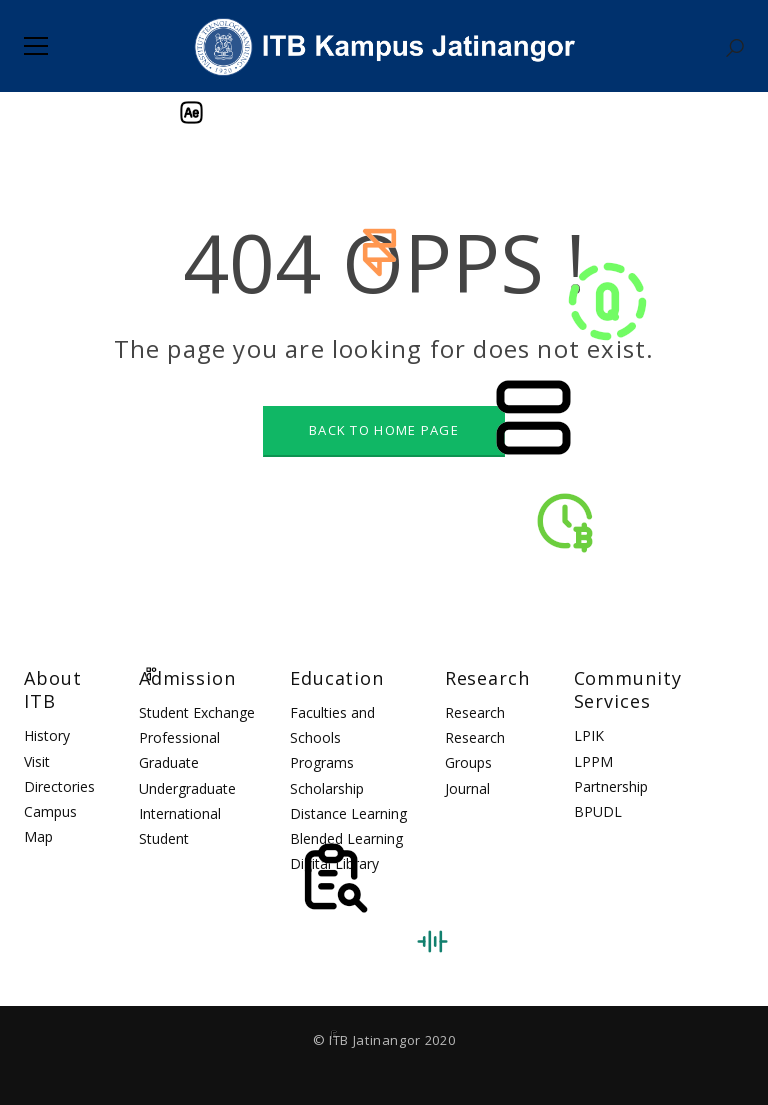  Describe the element at coordinates (334, 1035) in the screenshot. I see `indicates an "E" label or category marker` at that location.